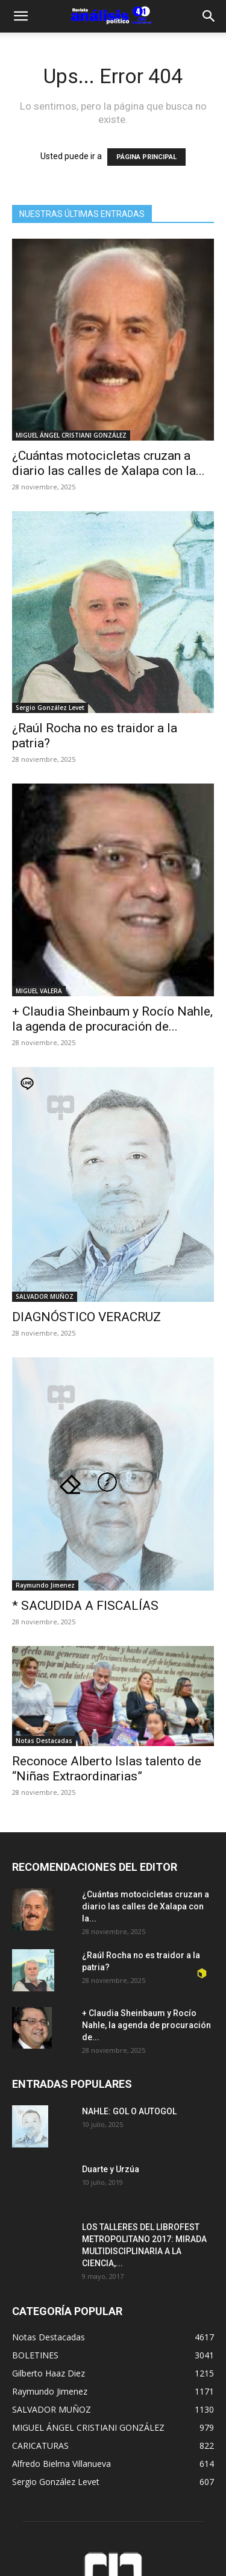 This screenshot has width=226, height=2576. Describe the element at coordinates (27, 1084) in the screenshot. I see `open the LINE messaging app` at that location.